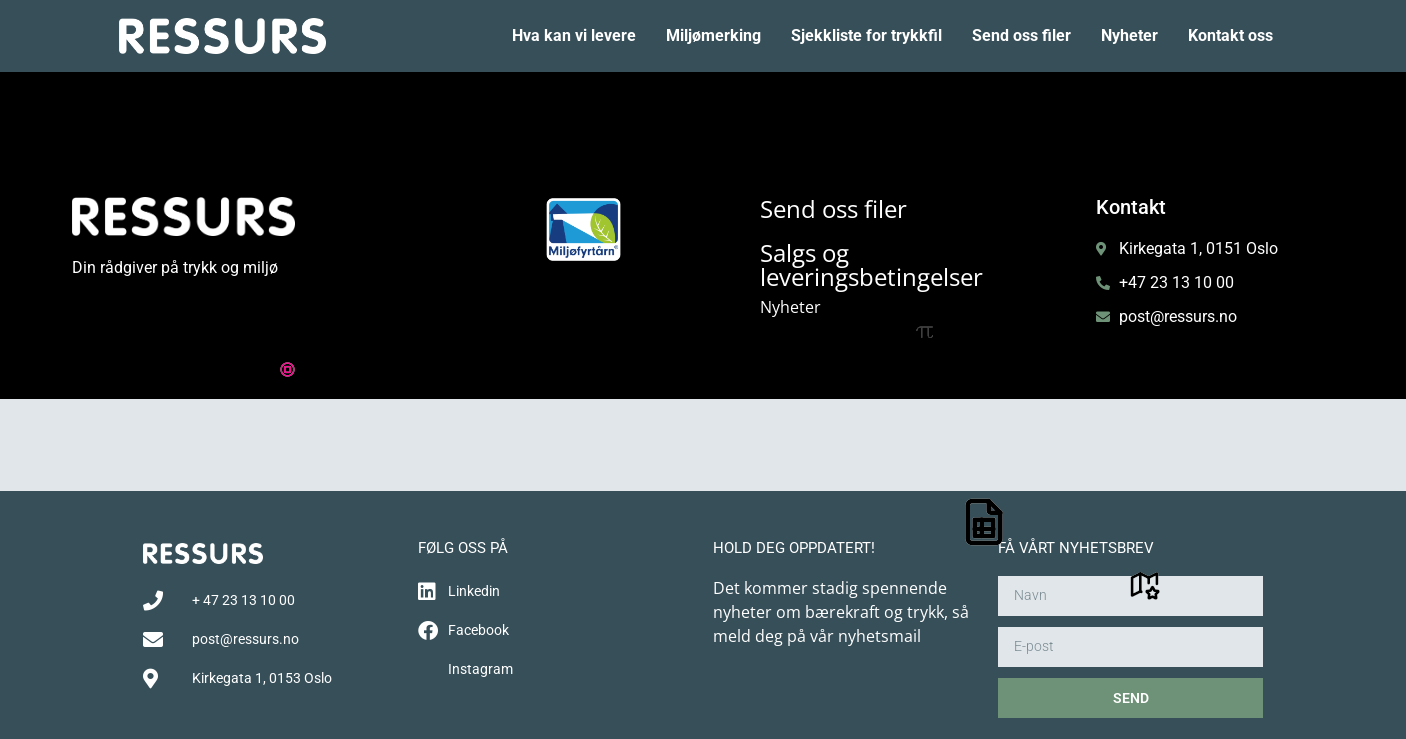 The width and height of the screenshot is (1406, 739). Describe the element at coordinates (1144, 584) in the screenshot. I see `view favorite locations on map` at that location.